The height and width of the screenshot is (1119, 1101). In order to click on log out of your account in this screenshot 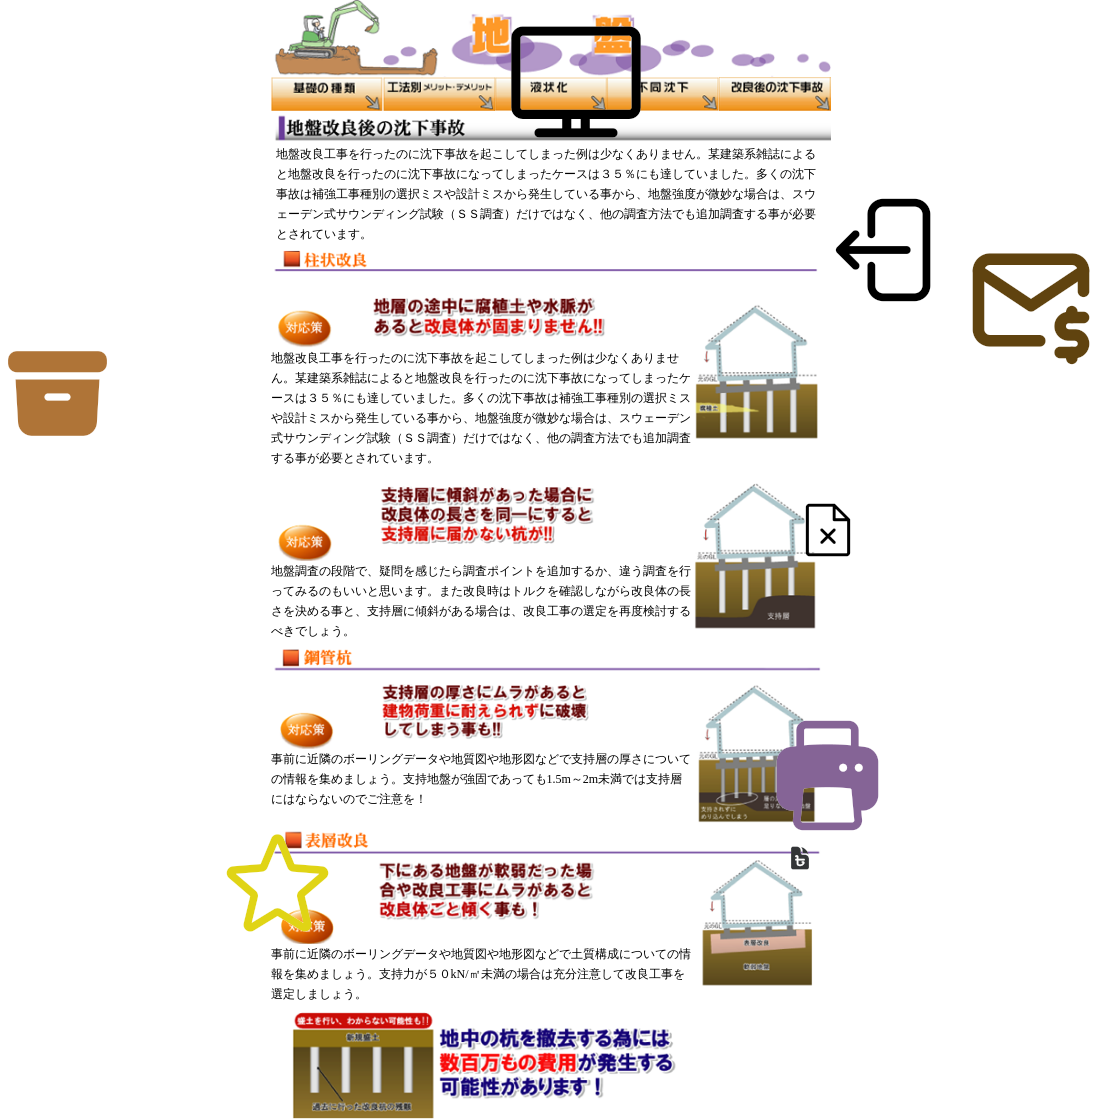, I will do `click(891, 250)`.